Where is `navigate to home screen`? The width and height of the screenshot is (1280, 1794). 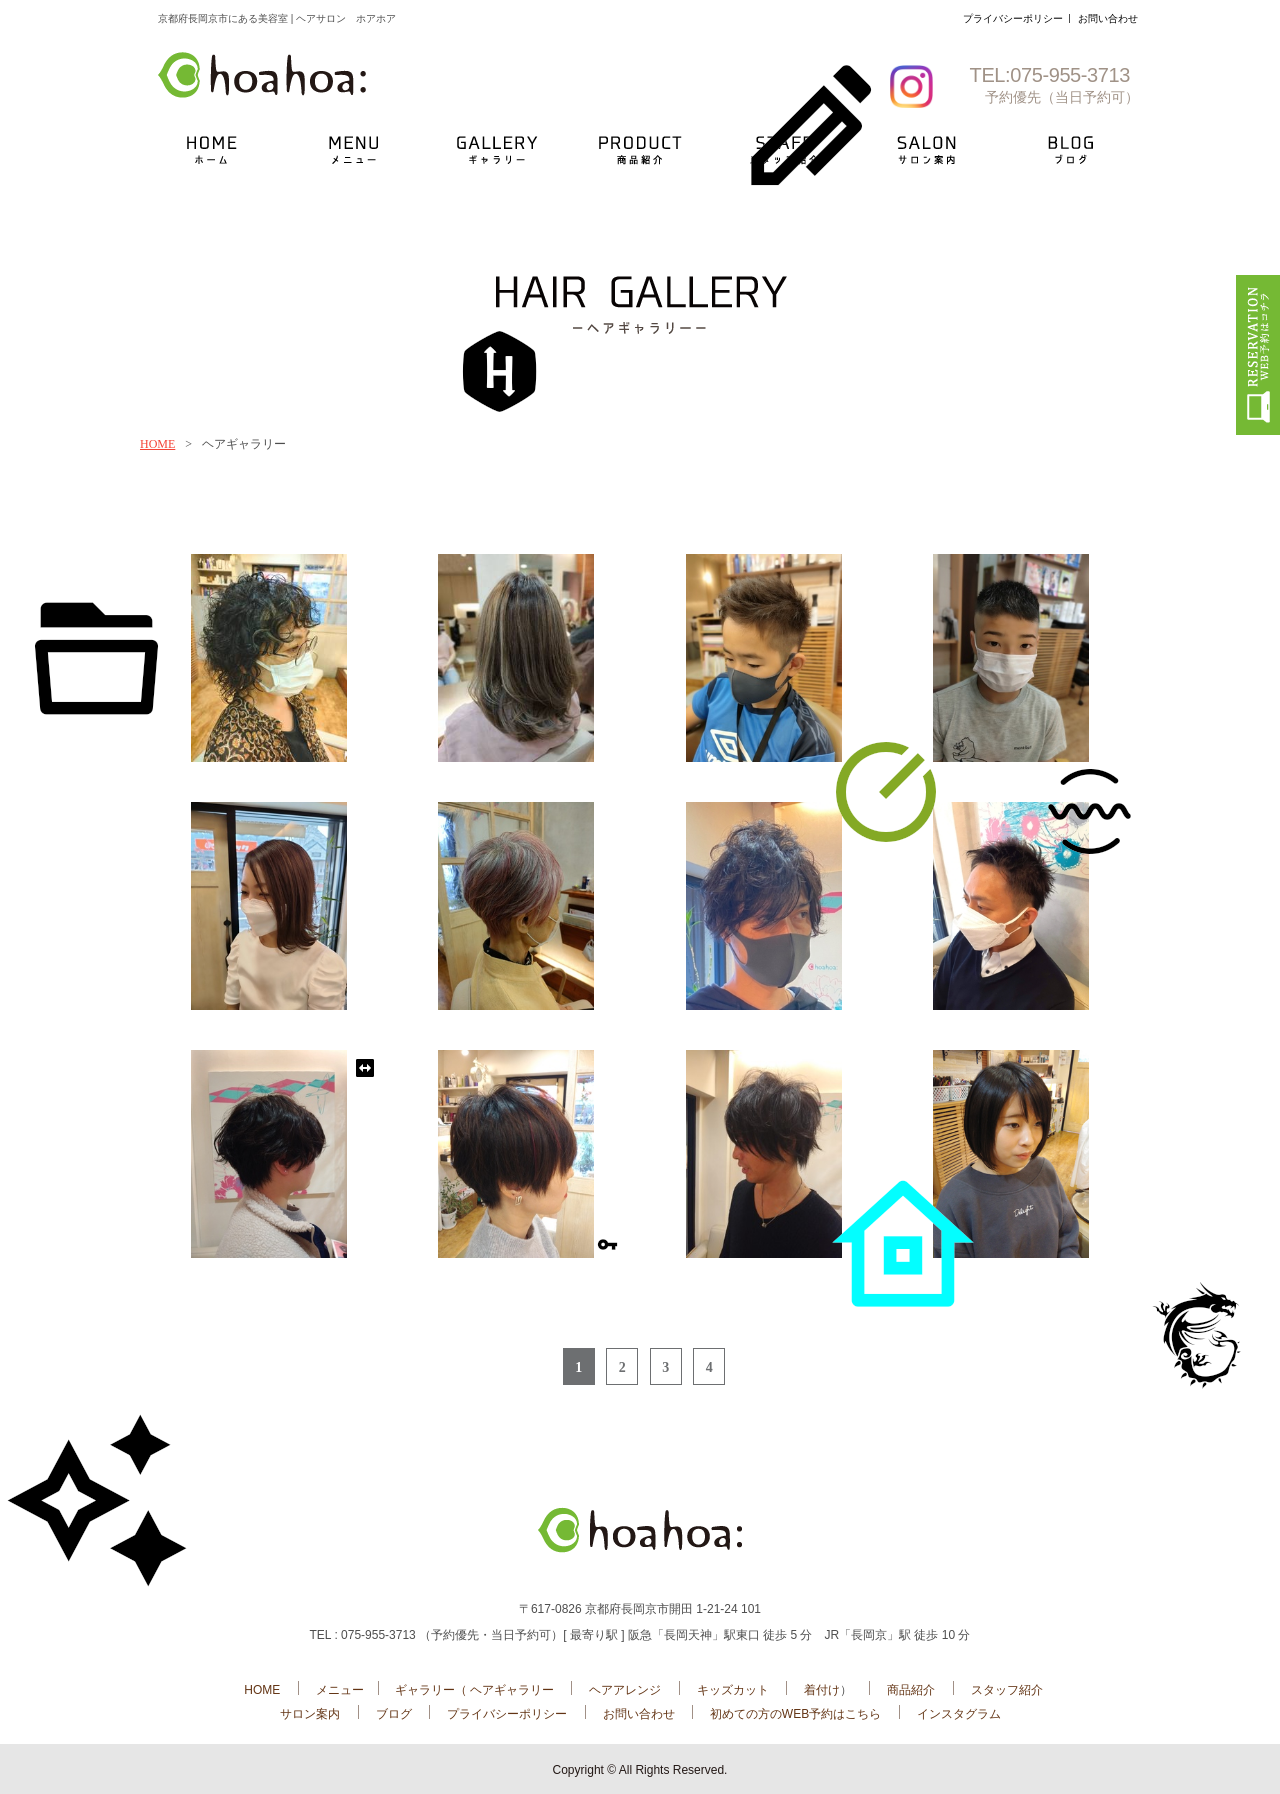
navigate to home screen is located at coordinates (903, 1249).